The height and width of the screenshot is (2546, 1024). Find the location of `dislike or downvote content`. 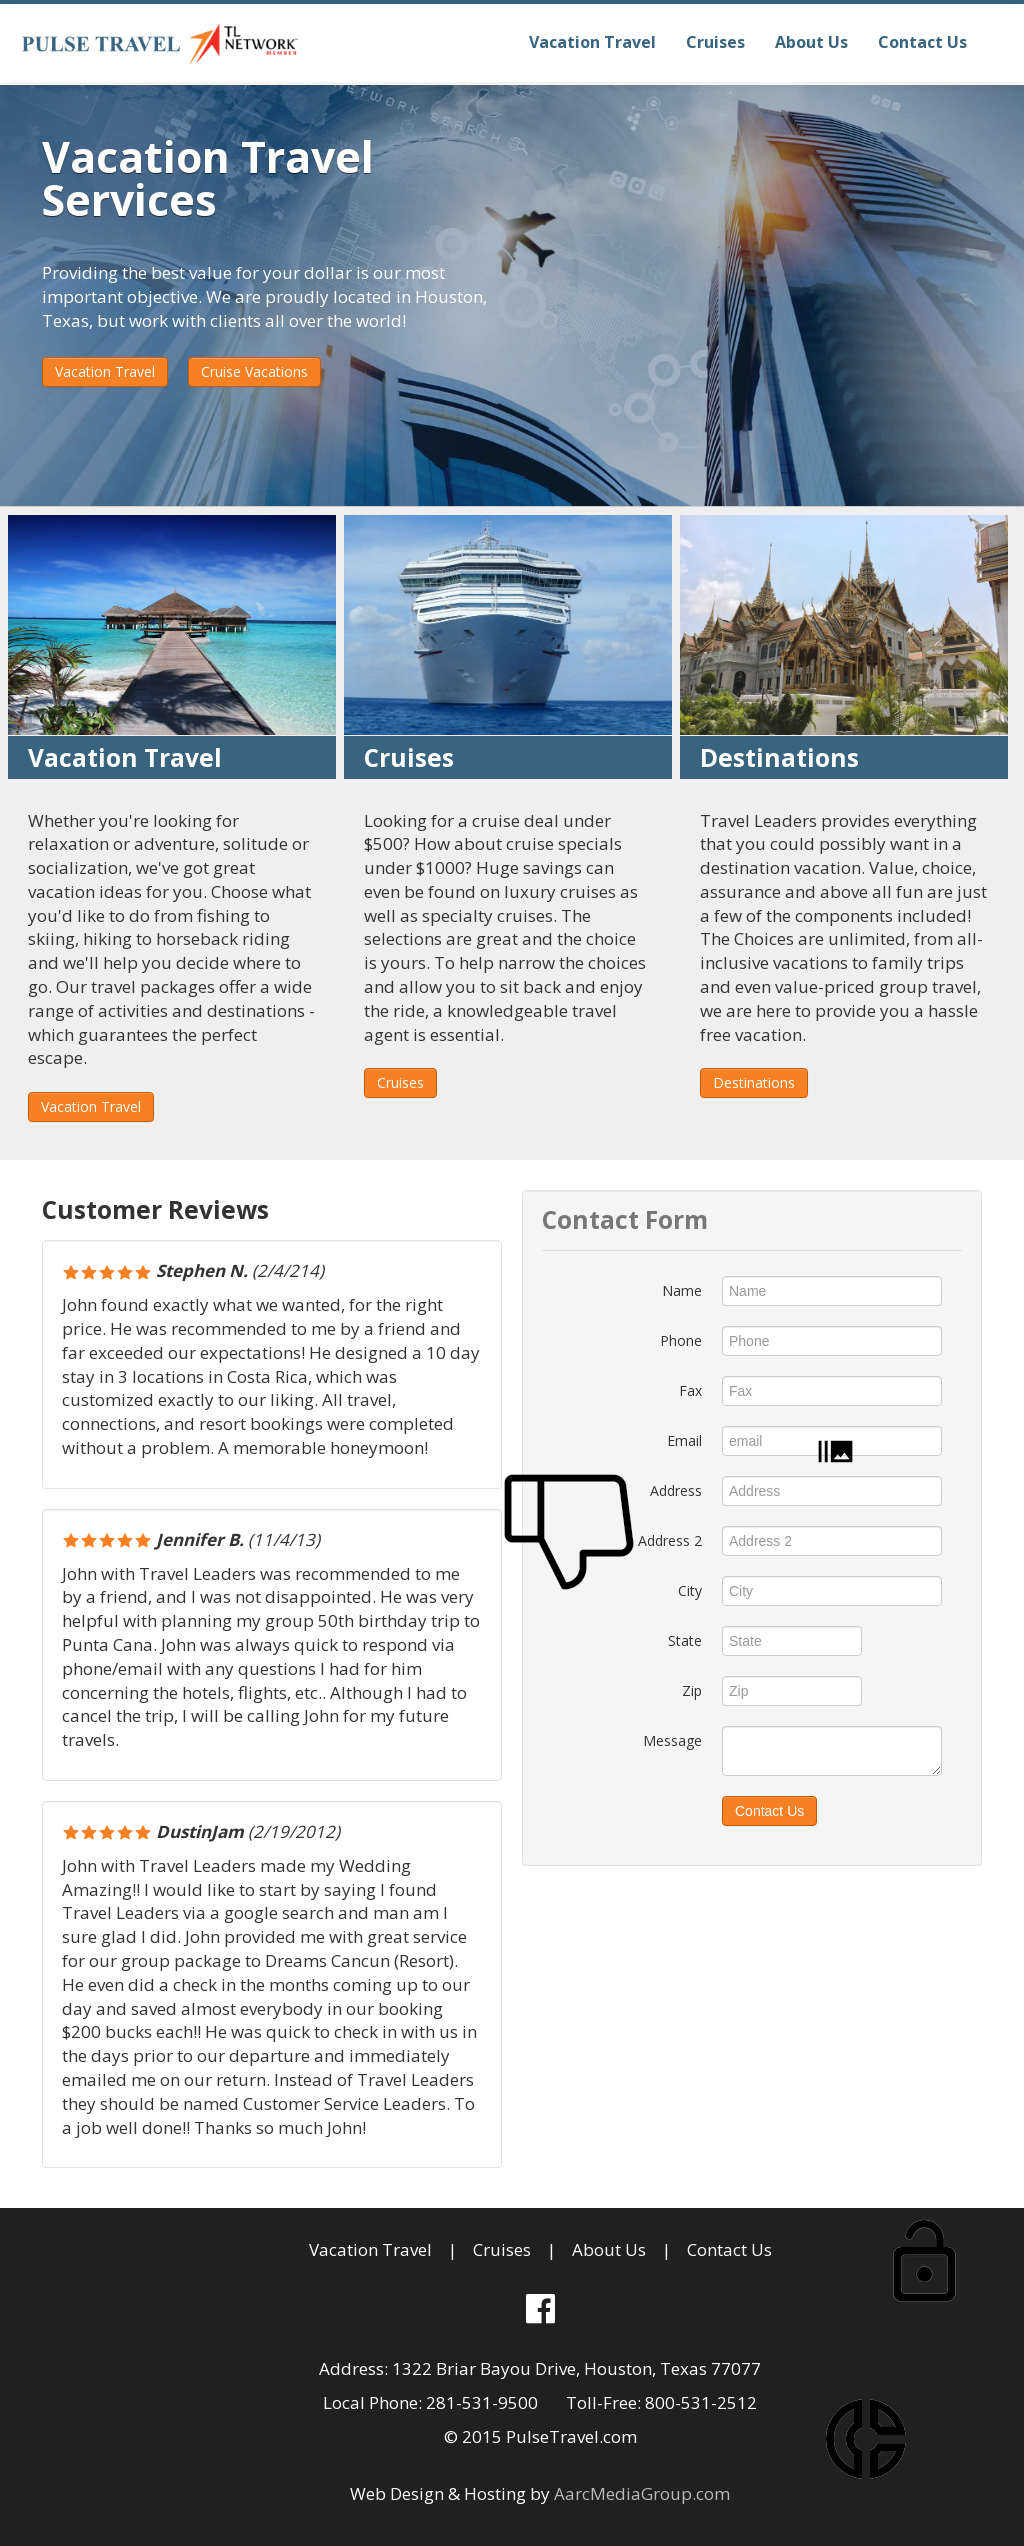

dislike or downvote content is located at coordinates (569, 1525).